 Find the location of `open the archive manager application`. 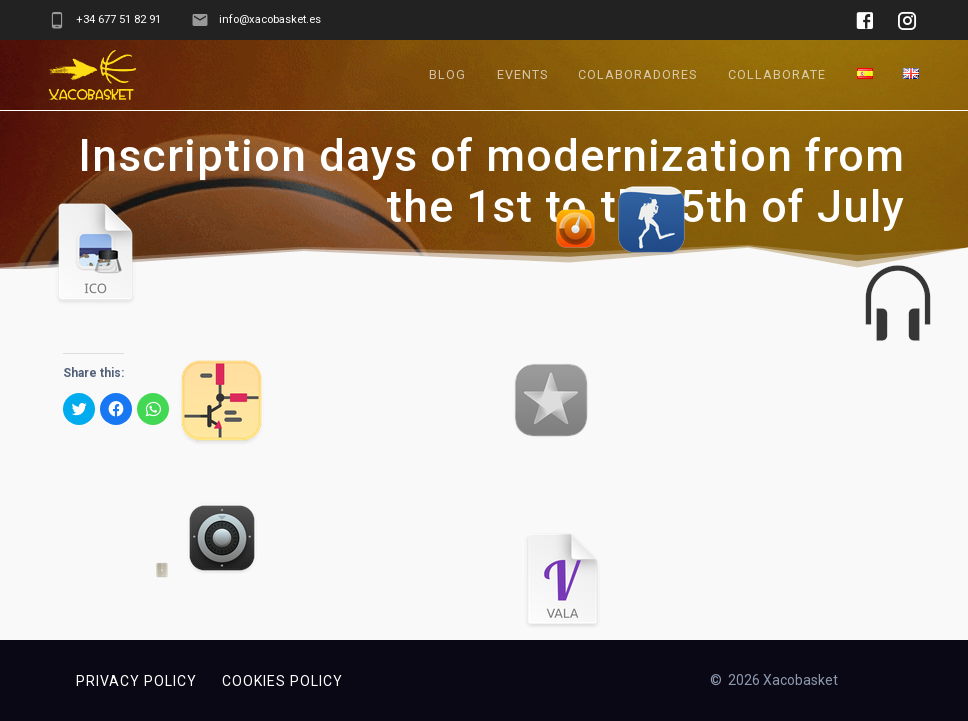

open the archive manager application is located at coordinates (162, 570).